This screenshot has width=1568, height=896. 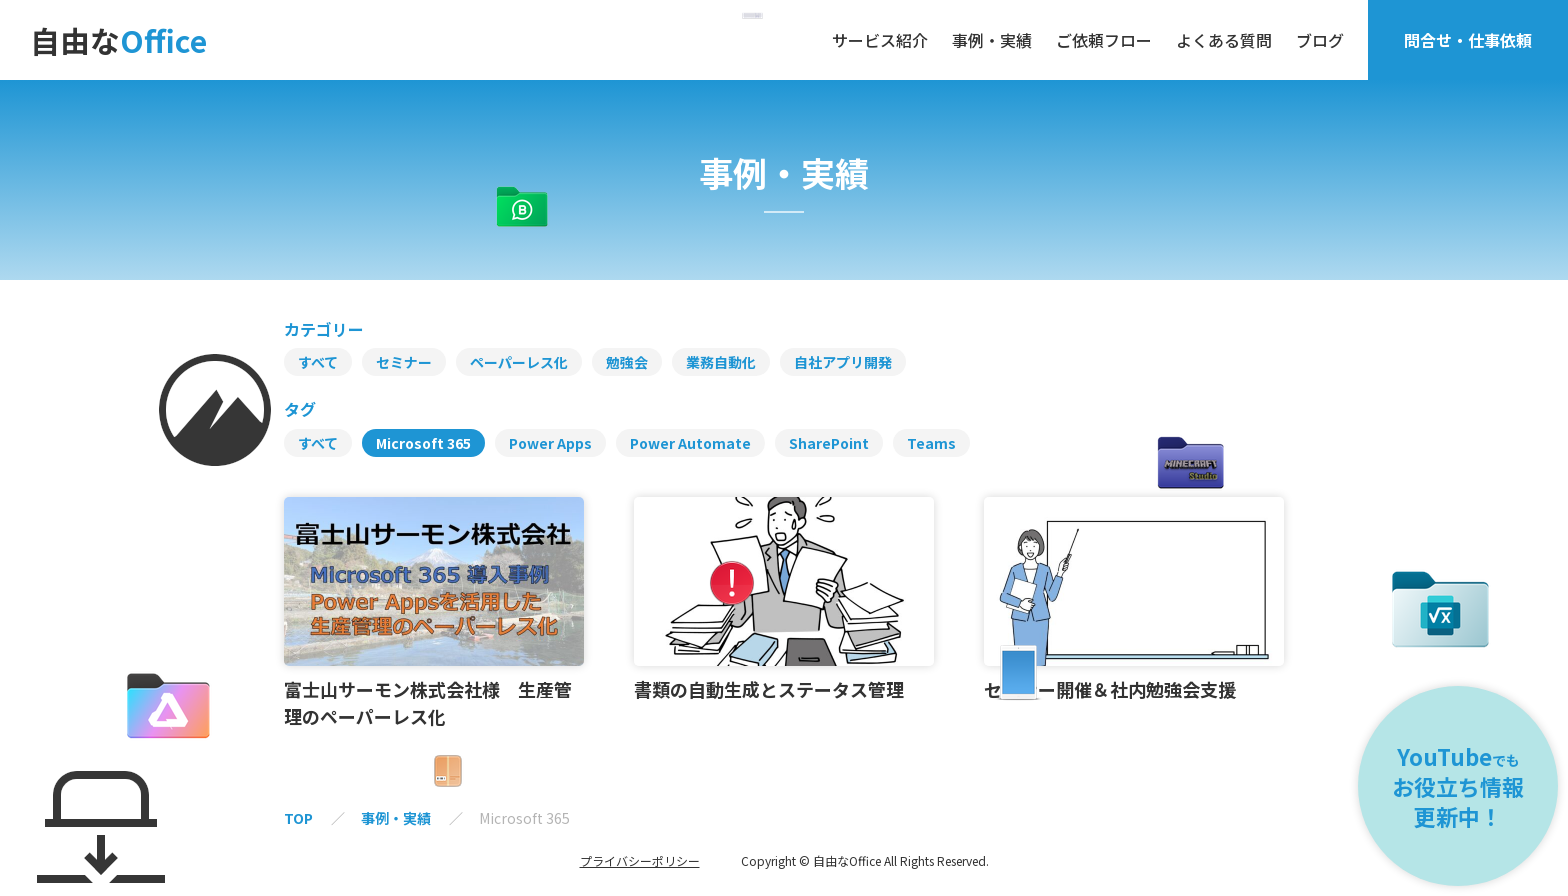 I want to click on open microsoft math solver files folder, so click(x=1440, y=612).